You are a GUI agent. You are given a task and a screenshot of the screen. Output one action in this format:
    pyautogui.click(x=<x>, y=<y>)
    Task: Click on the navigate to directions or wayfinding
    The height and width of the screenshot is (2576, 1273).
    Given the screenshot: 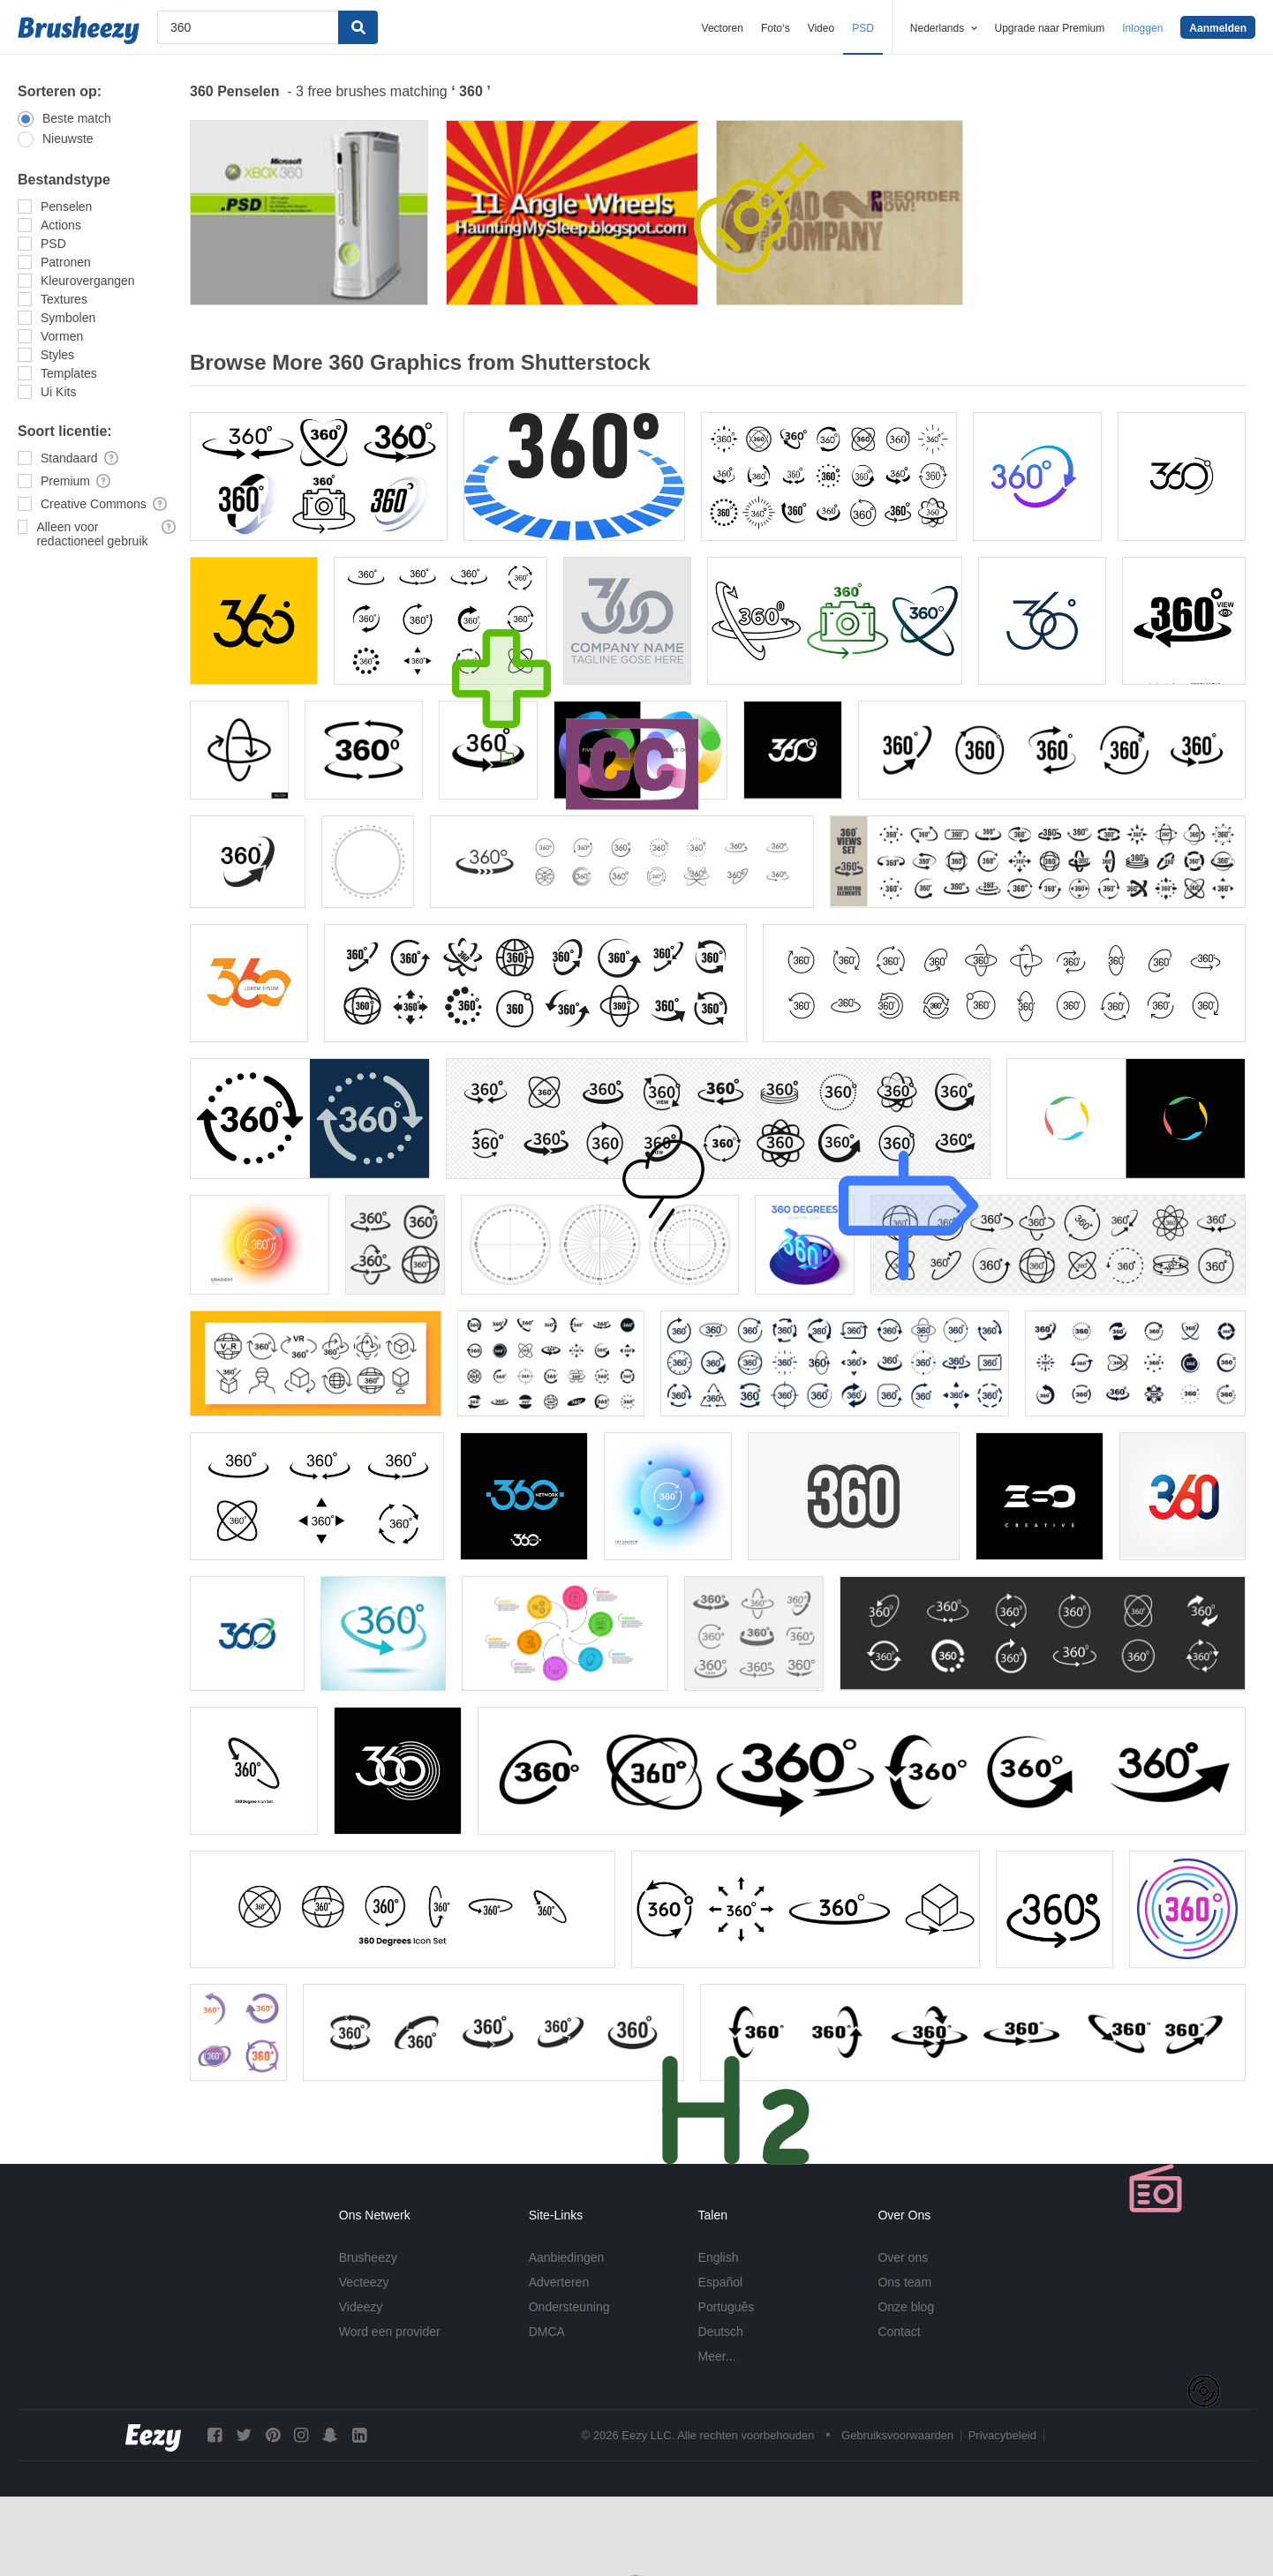 What is the action you would take?
    pyautogui.click(x=903, y=1215)
    